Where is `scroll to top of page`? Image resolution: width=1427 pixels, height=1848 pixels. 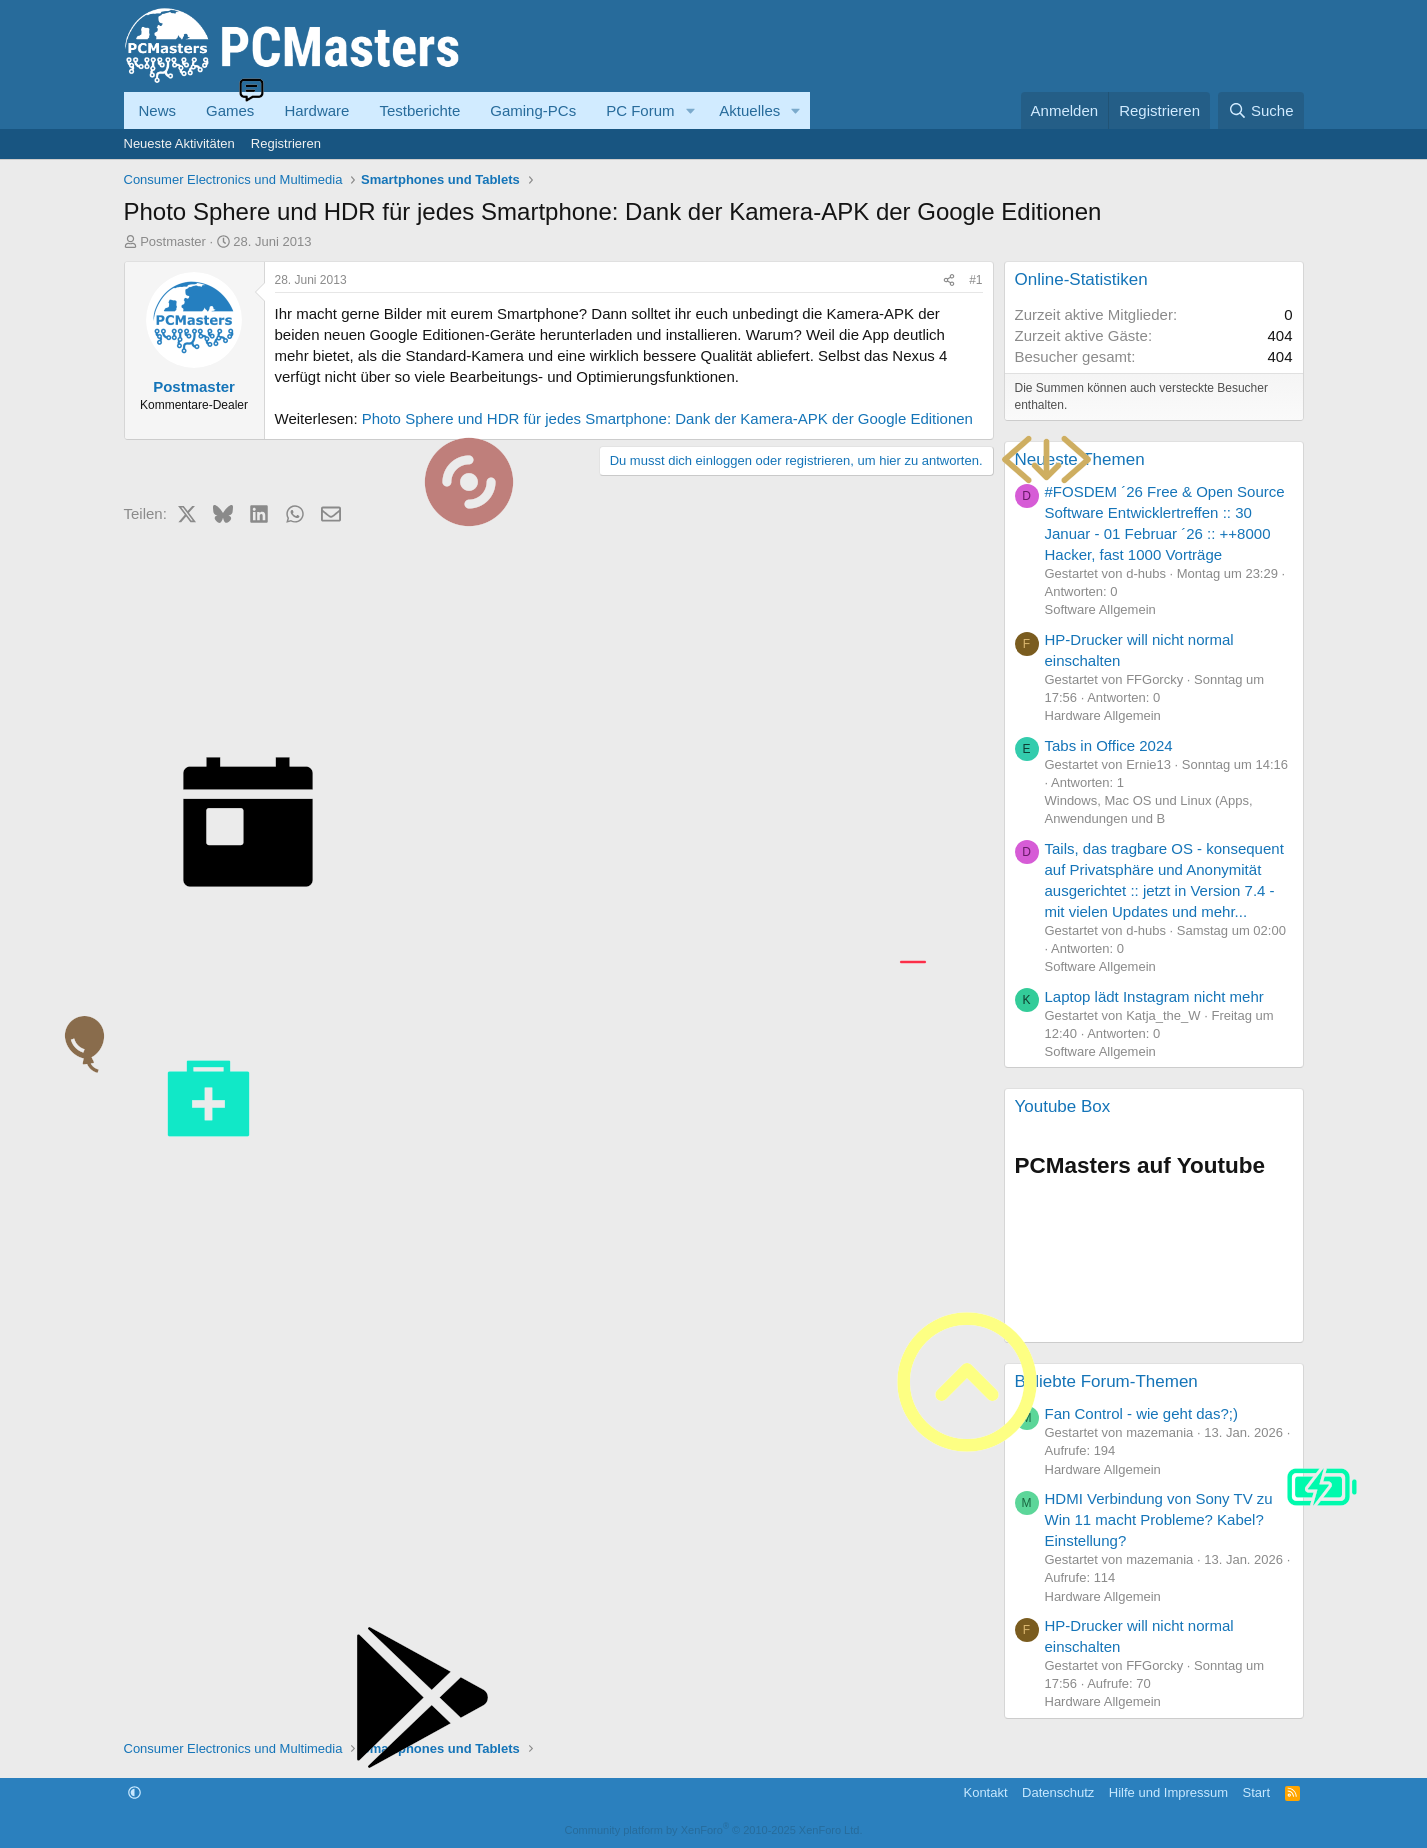
scroll to top of page is located at coordinates (967, 1382).